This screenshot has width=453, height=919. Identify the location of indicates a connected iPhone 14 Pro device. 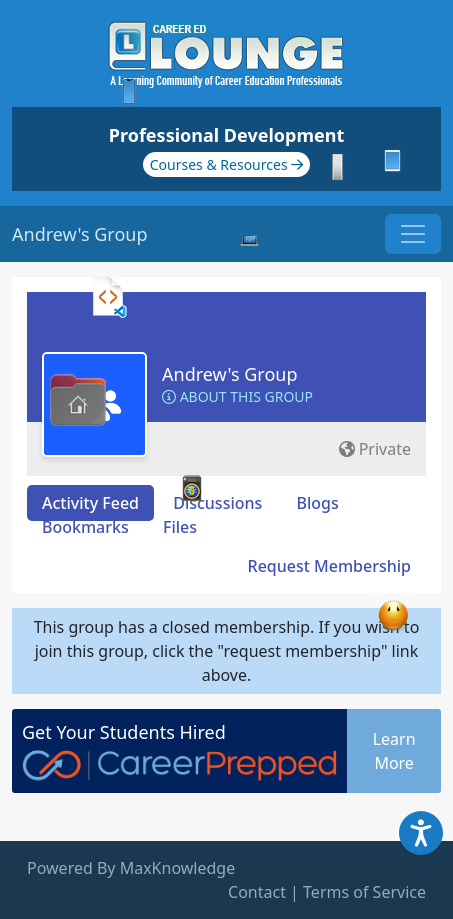
(129, 92).